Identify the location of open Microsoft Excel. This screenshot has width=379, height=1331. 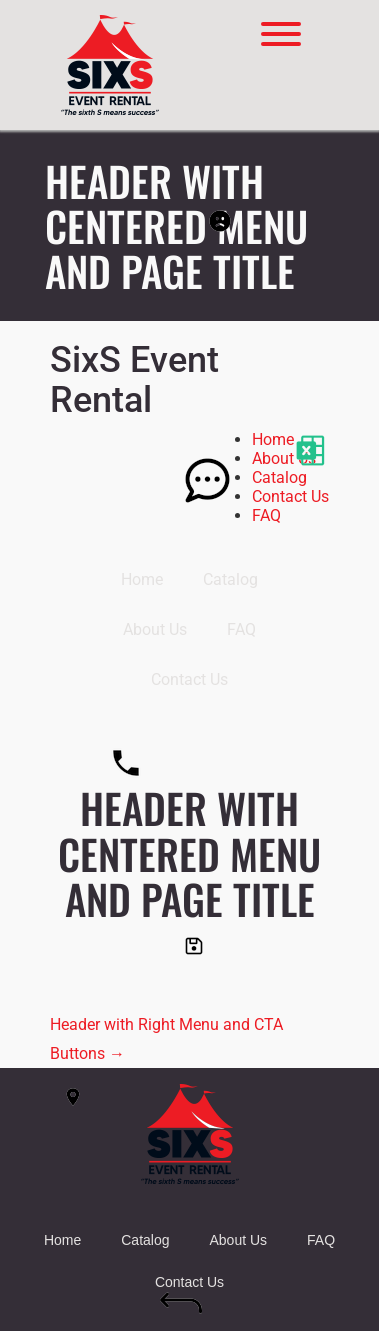
(311, 450).